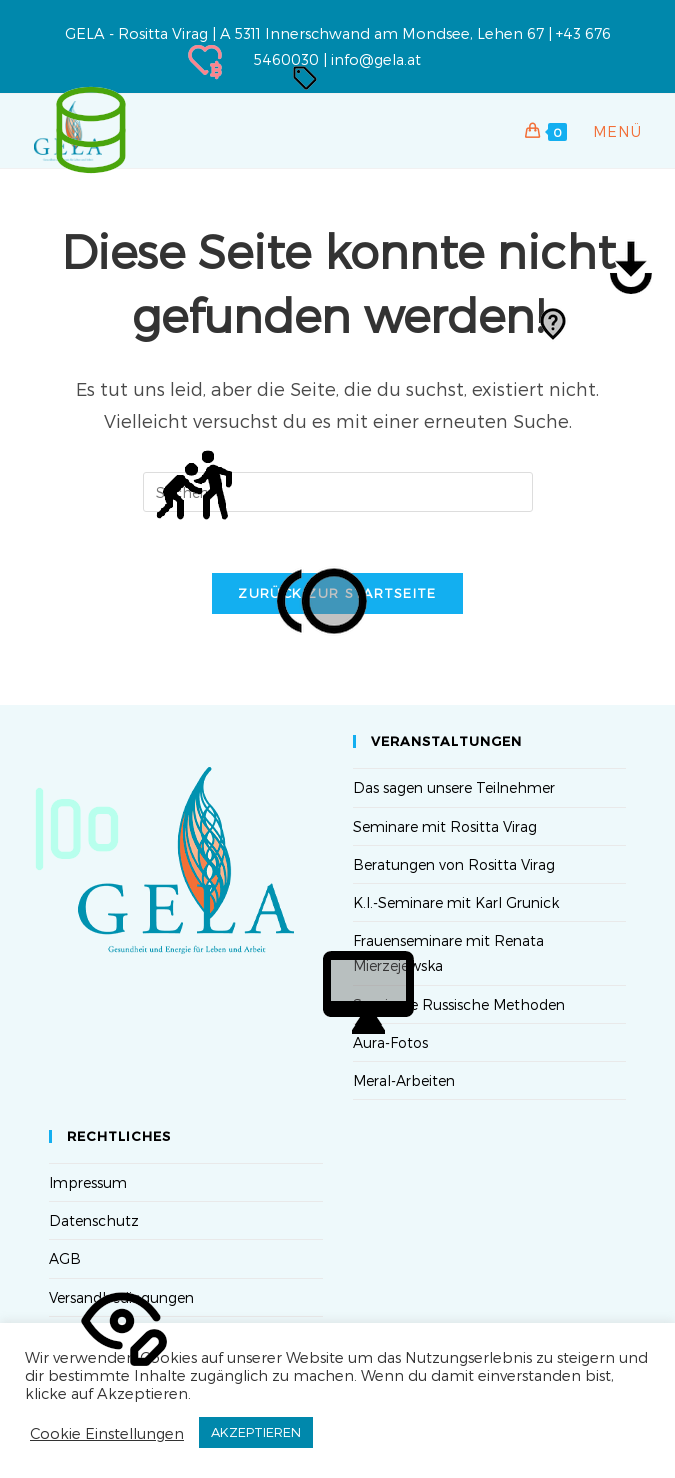 Image resolution: width=675 pixels, height=1478 pixels. What do you see at coordinates (193, 487) in the screenshot?
I see `access kabaddi sports content` at bounding box center [193, 487].